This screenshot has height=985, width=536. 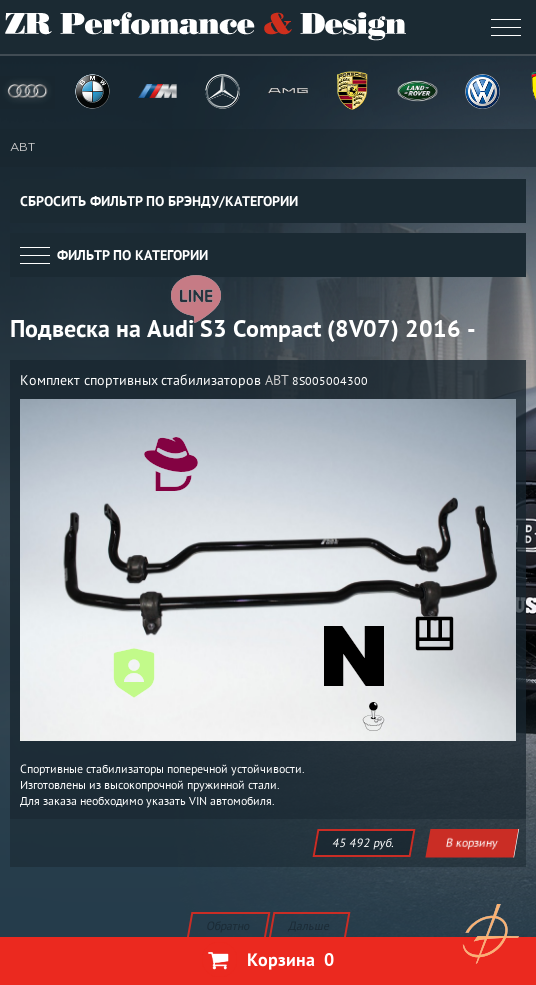 I want to click on bohemia interactive company logo, so click(x=491, y=934).